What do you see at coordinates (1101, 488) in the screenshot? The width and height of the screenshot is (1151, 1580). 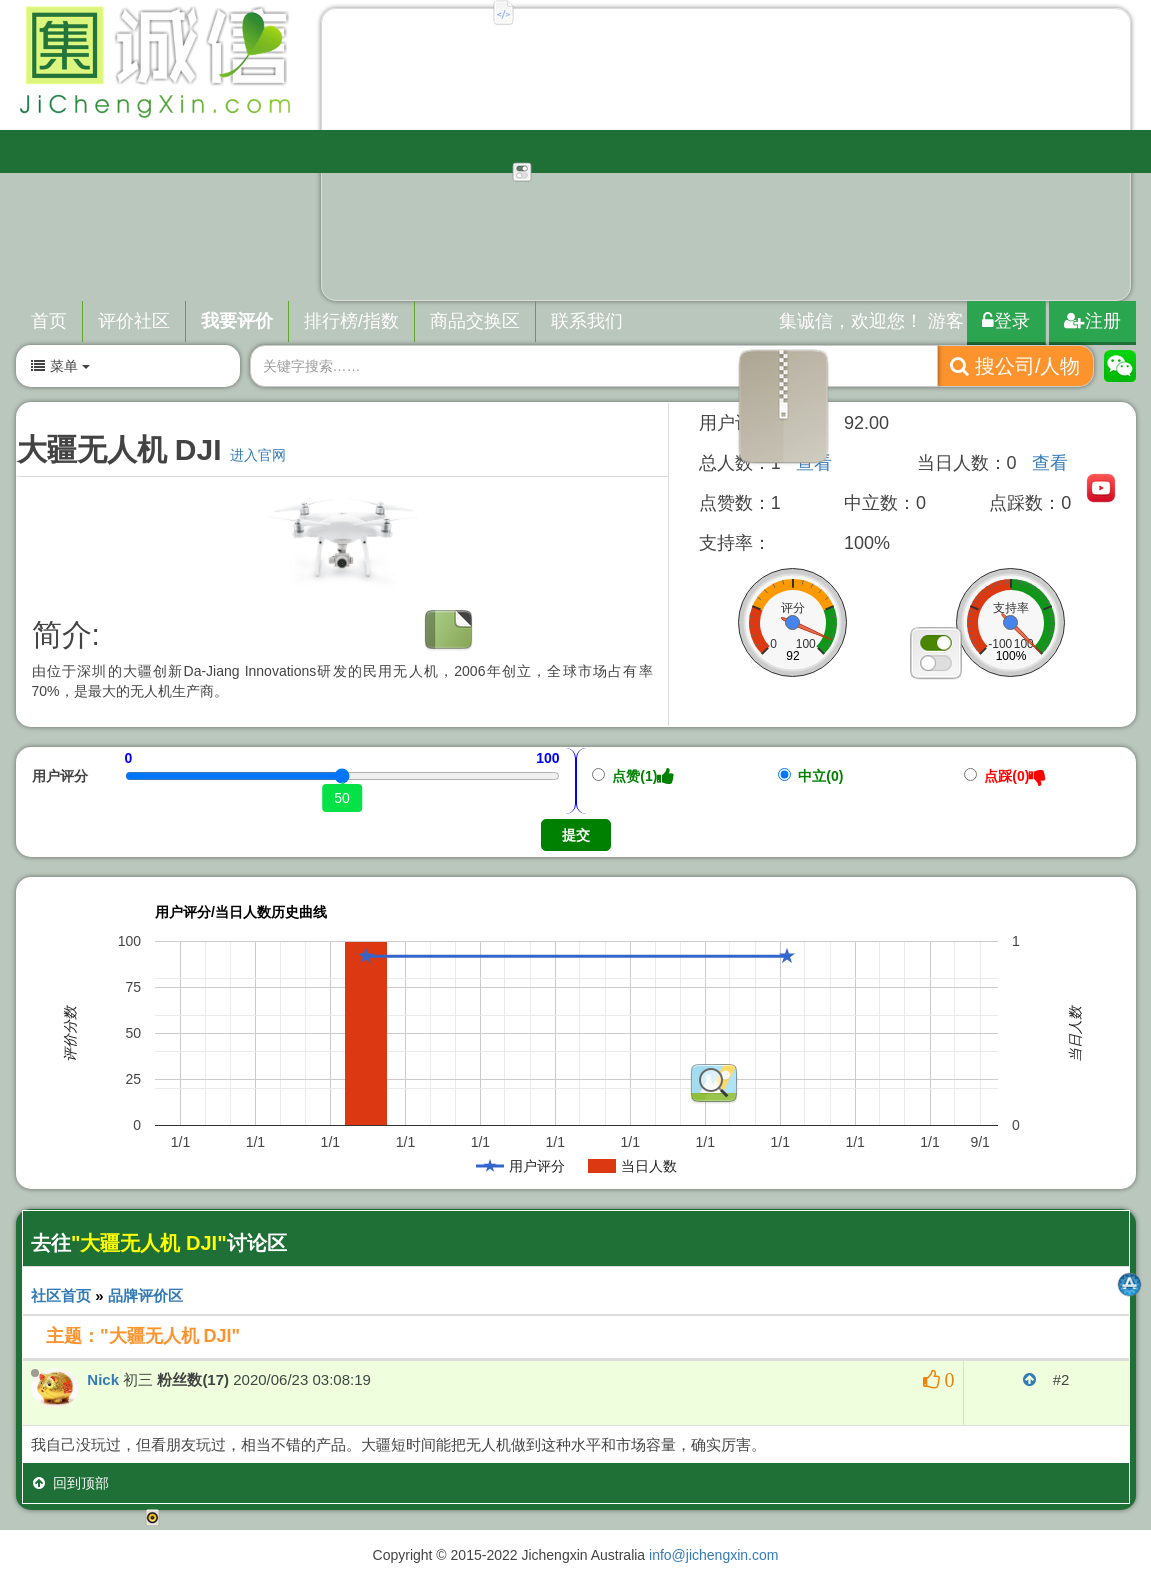 I see `open the YouTube app` at bounding box center [1101, 488].